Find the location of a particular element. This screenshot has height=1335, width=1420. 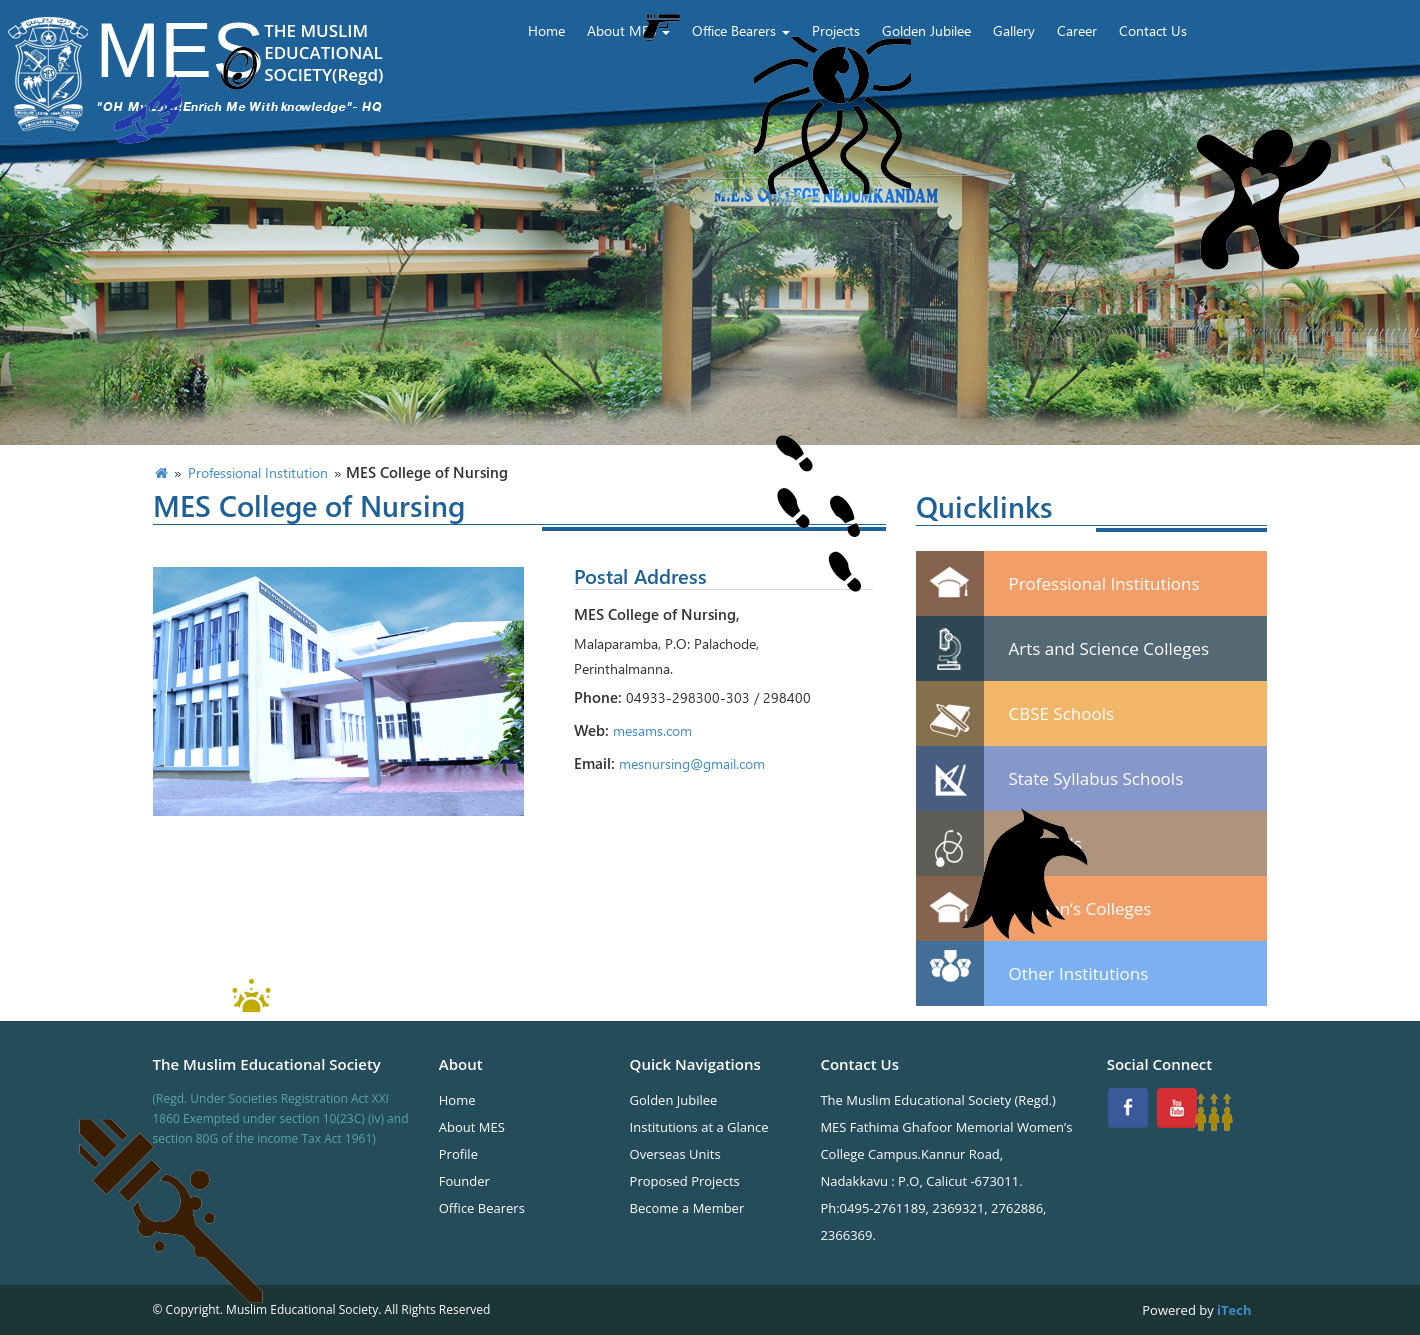

mythical or fantasy character ability is located at coordinates (148, 109).